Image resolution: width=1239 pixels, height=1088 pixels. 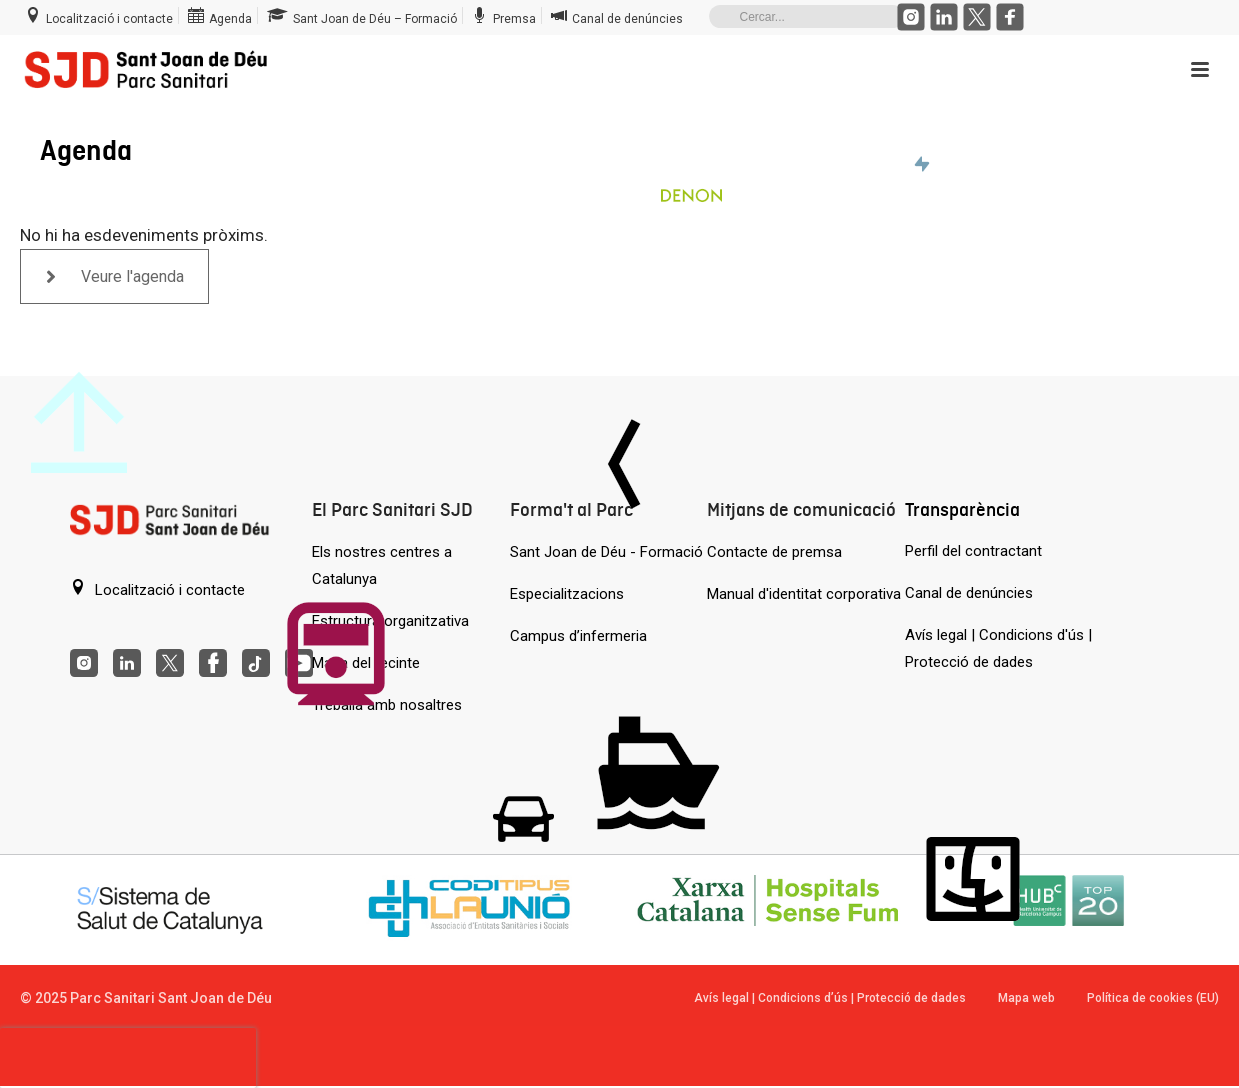 What do you see at coordinates (973, 879) in the screenshot?
I see `open Finder to browse files` at bounding box center [973, 879].